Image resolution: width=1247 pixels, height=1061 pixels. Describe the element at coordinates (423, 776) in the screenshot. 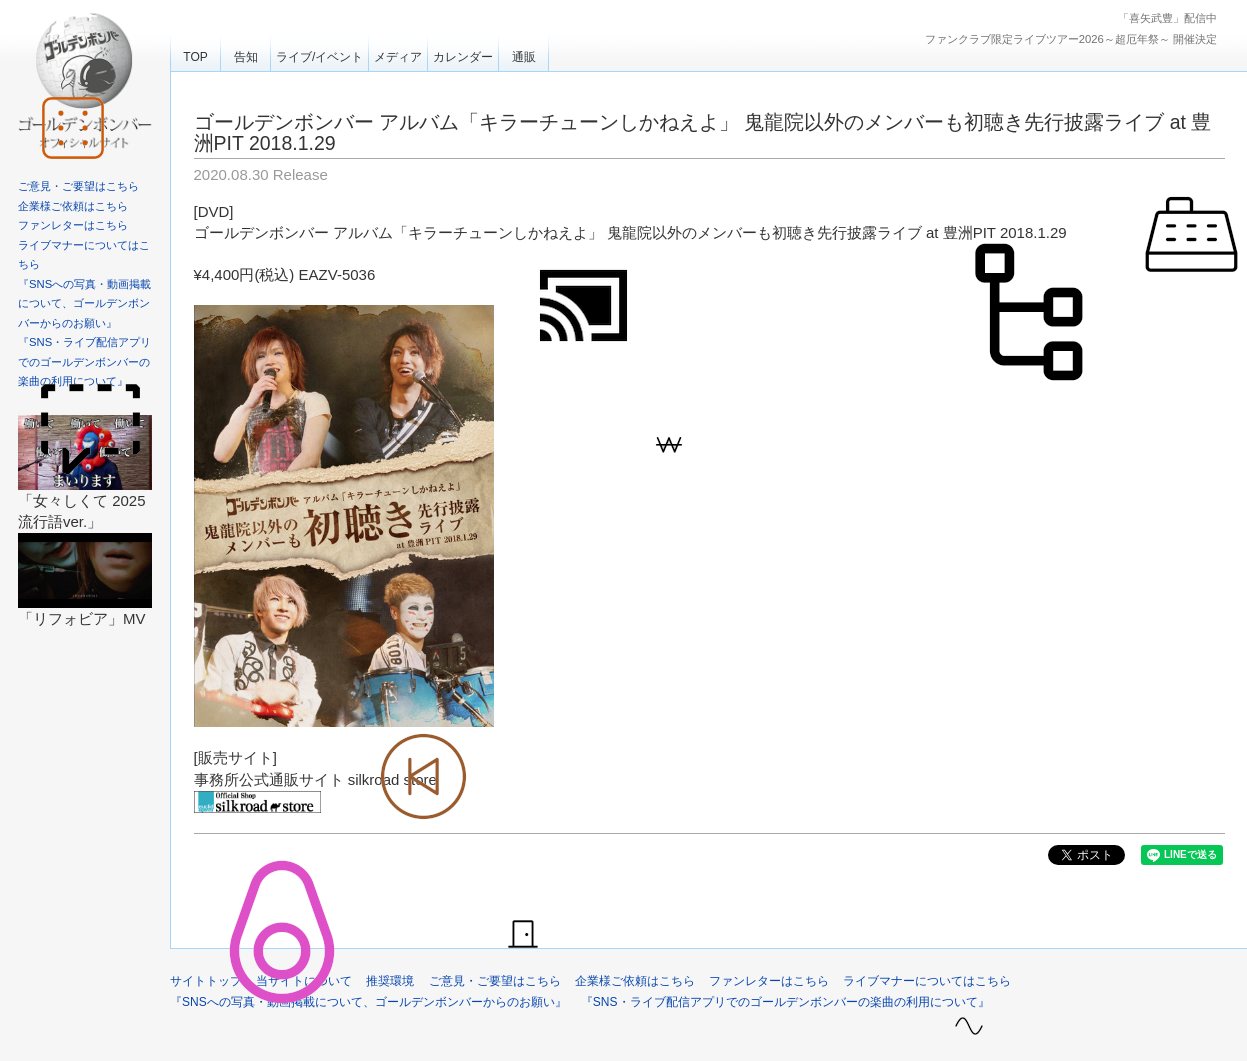

I see `skip to previous track` at that location.